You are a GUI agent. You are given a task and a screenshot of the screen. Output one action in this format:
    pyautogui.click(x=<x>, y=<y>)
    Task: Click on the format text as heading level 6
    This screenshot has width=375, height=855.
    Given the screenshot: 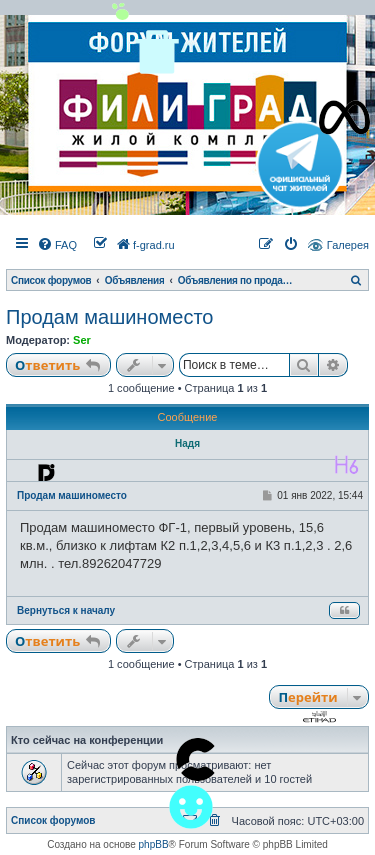 What is the action you would take?
    pyautogui.click(x=346, y=464)
    